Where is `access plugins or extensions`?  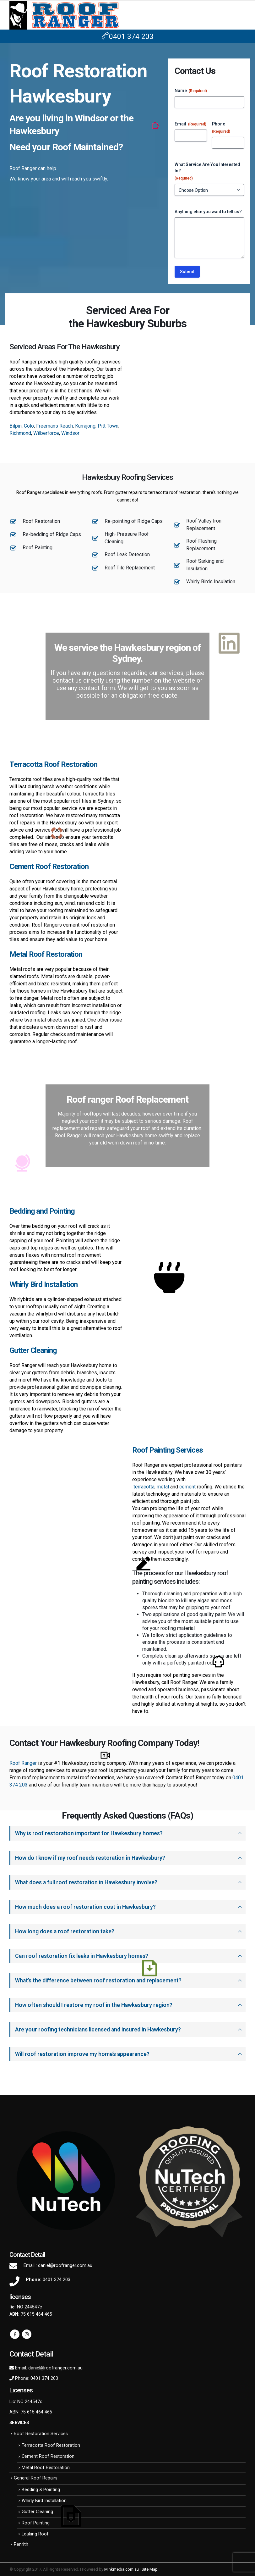 access plugins or extensions is located at coordinates (155, 126).